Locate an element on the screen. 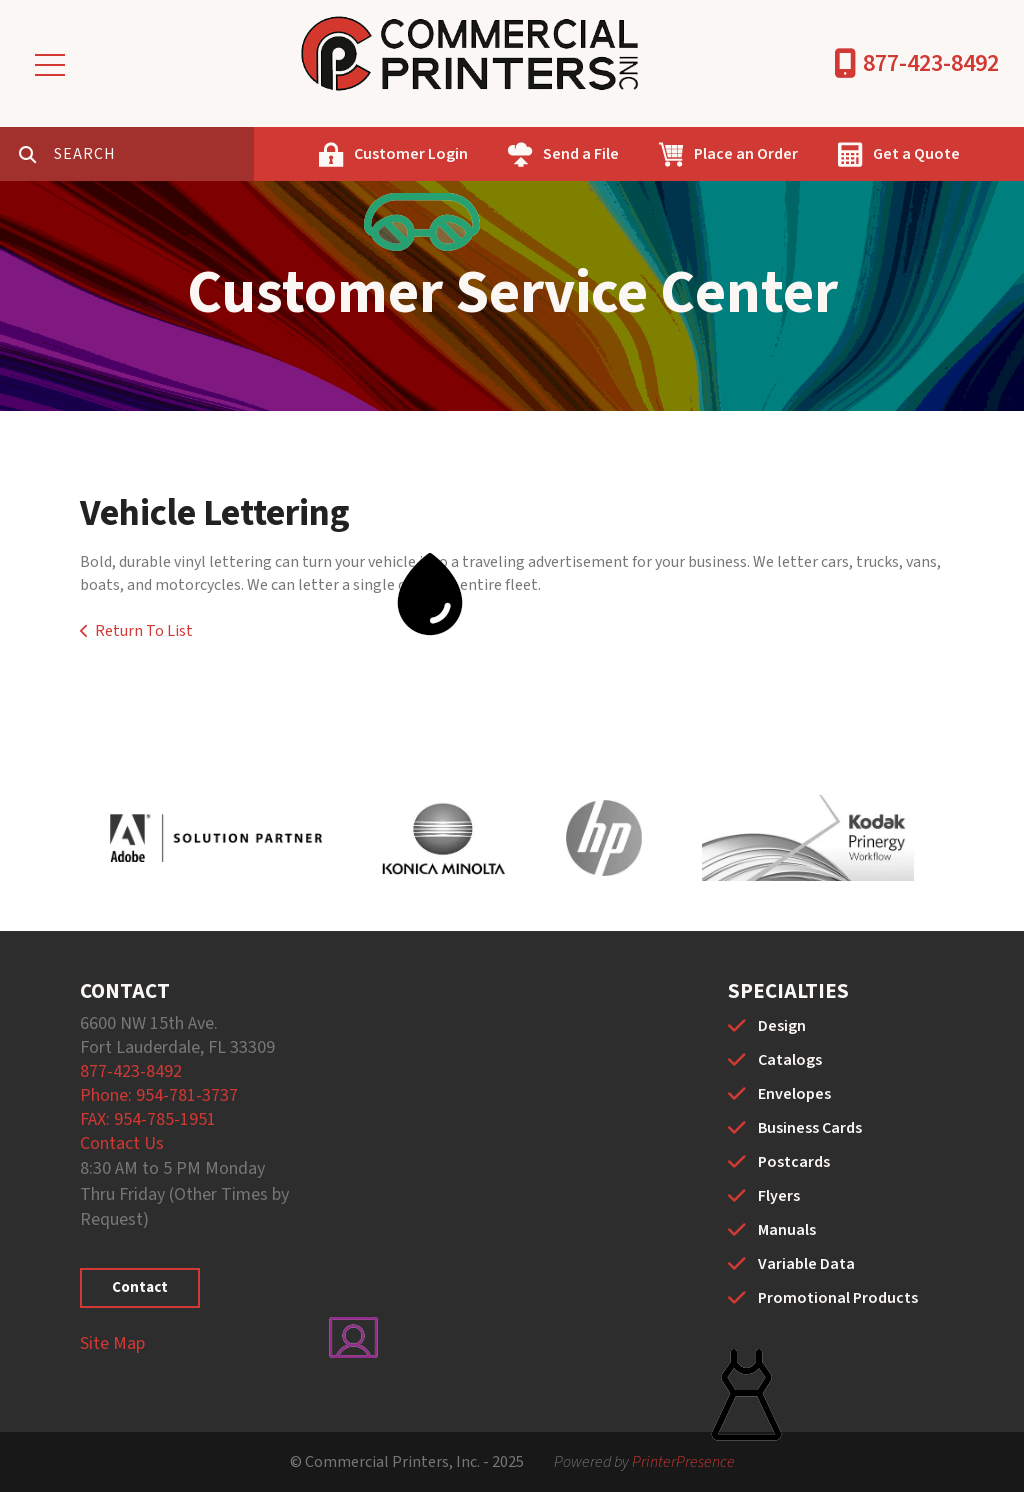 This screenshot has height=1492, width=1024. access virtual reality or immersive mode is located at coordinates (422, 222).